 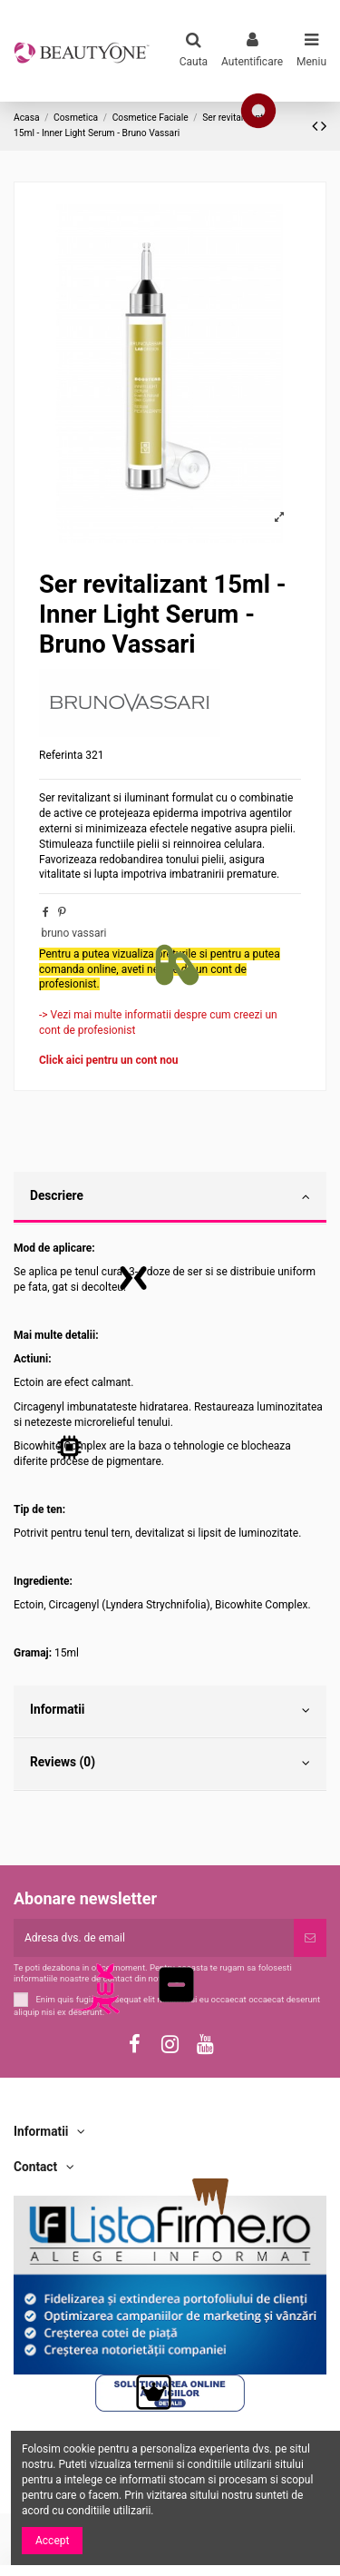 I want to click on indicates freezing or cold weather conditions, so click(x=210, y=2197).